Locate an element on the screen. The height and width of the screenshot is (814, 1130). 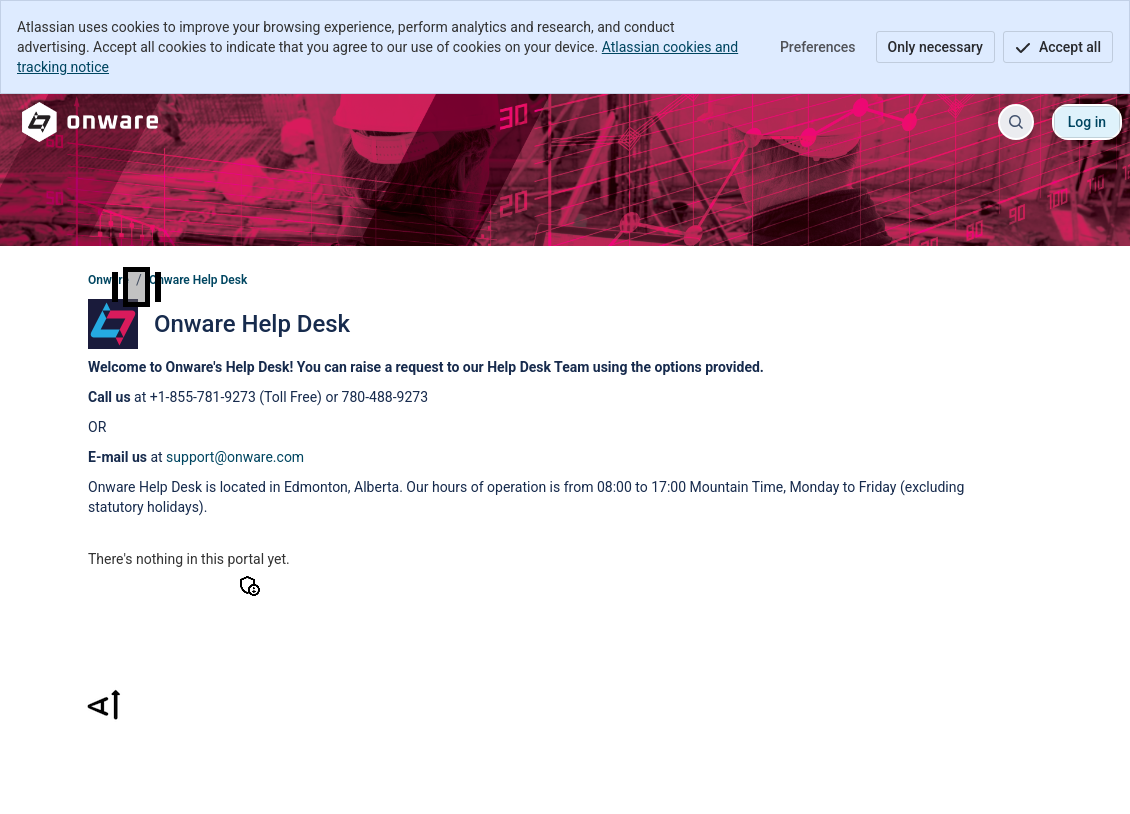
rotate text orientation upward is located at coordinates (104, 704).